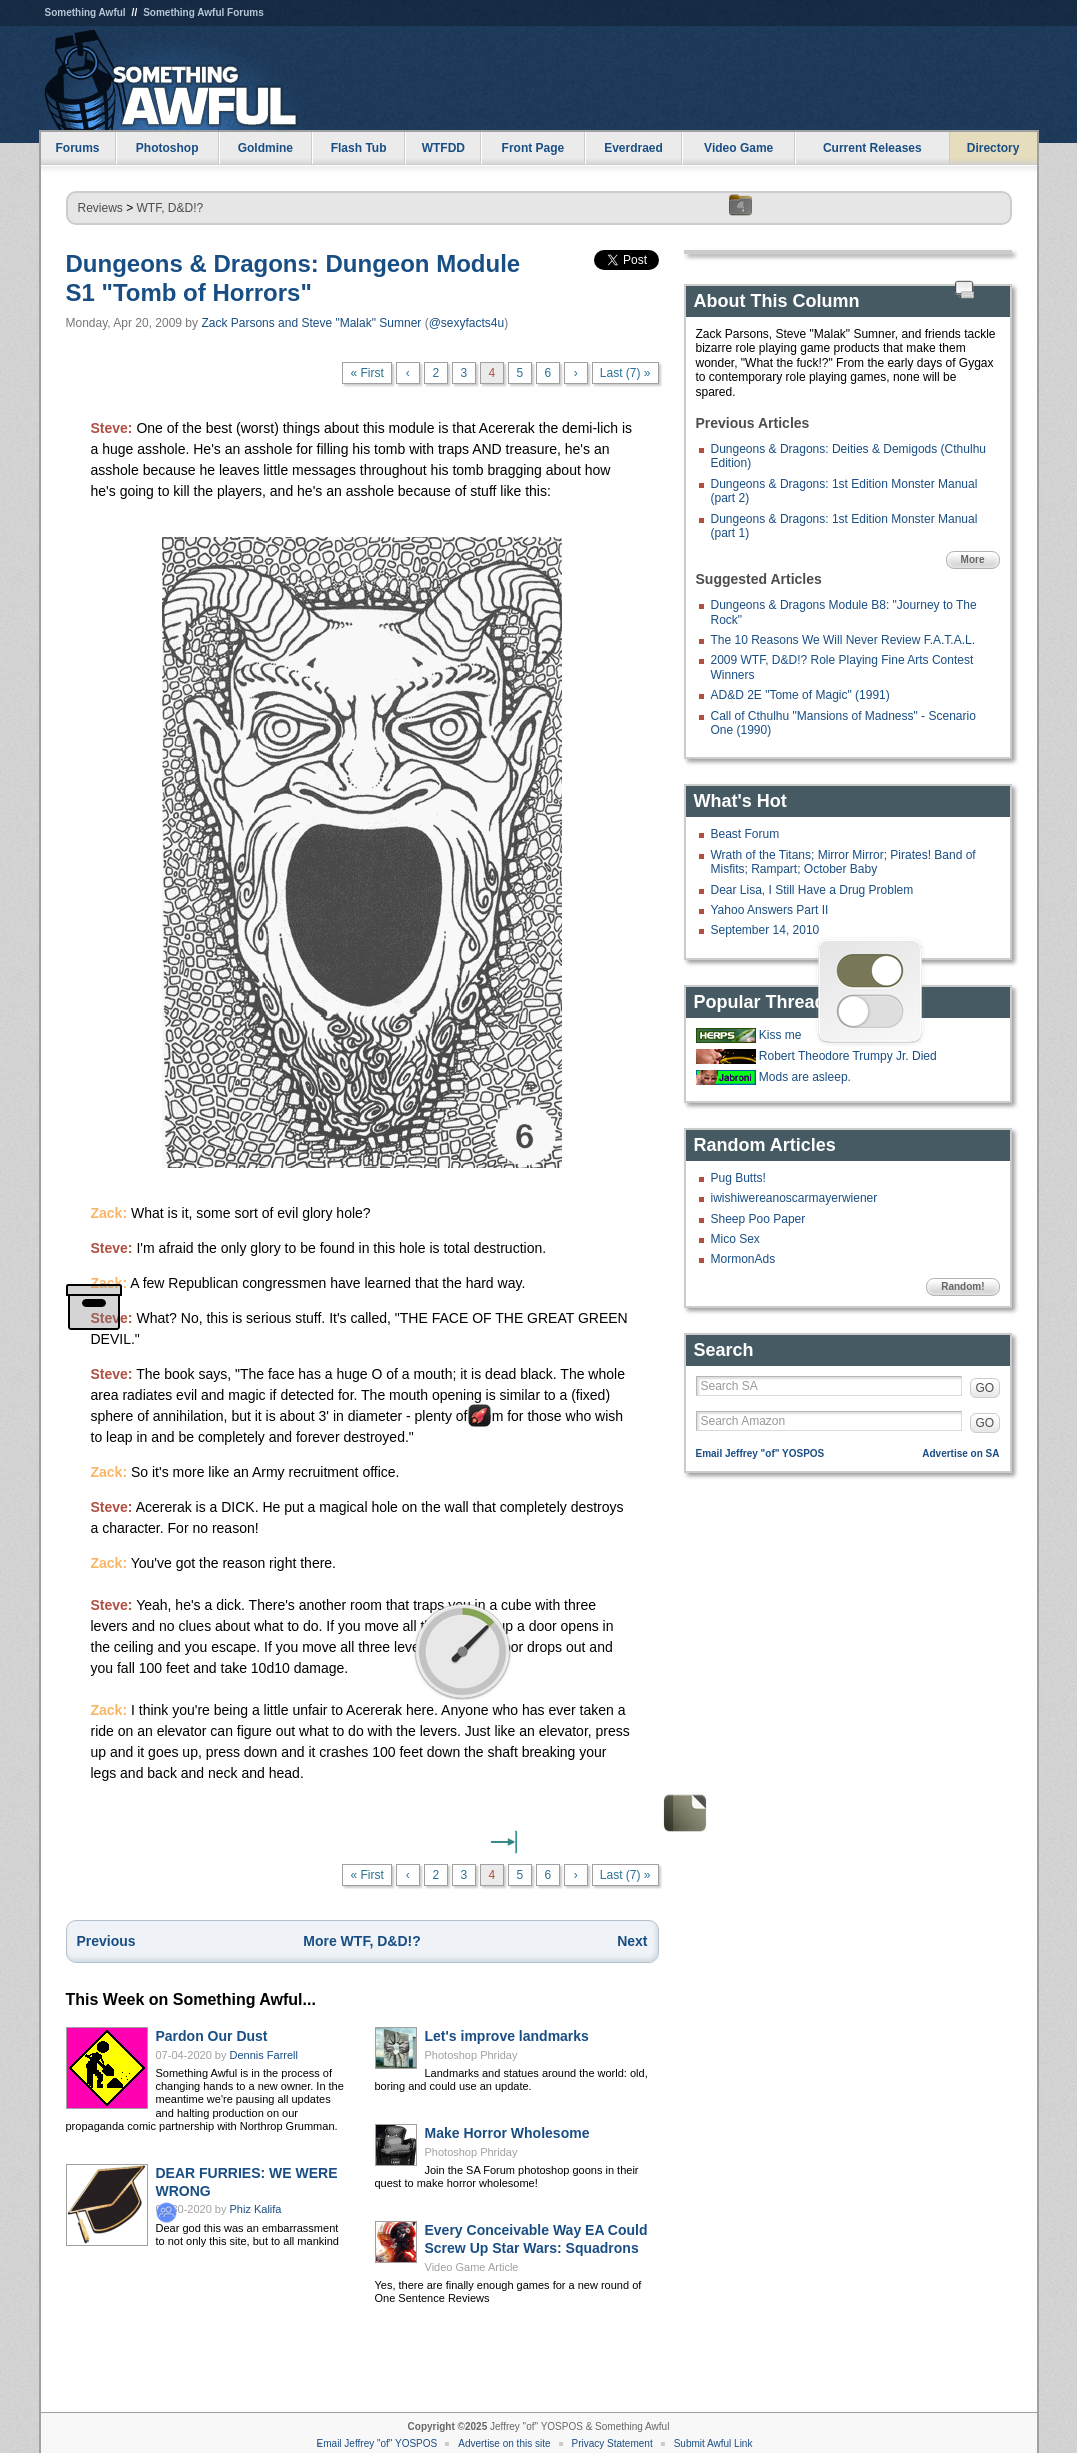 The image size is (1077, 2453). I want to click on access archived emails, so click(94, 1306).